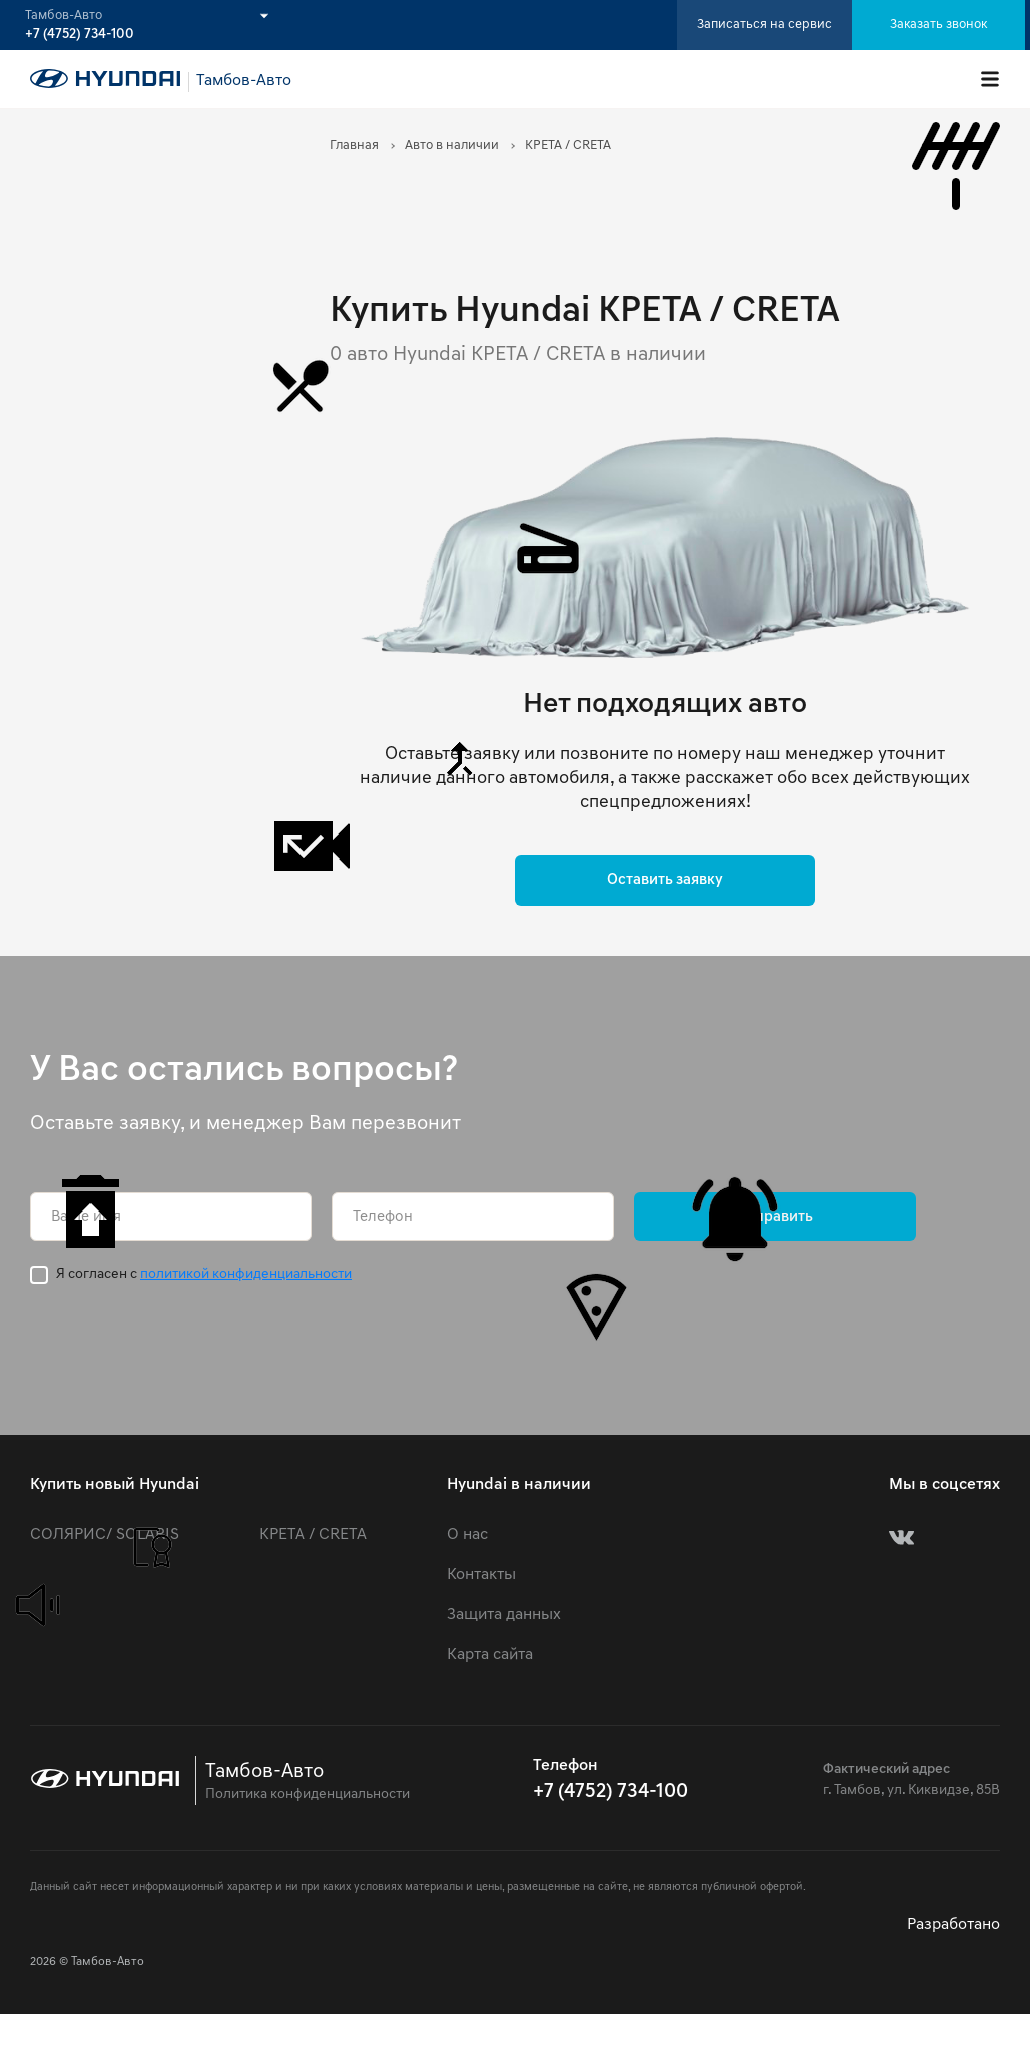  I want to click on merge multiple calls into a conference call, so click(460, 759).